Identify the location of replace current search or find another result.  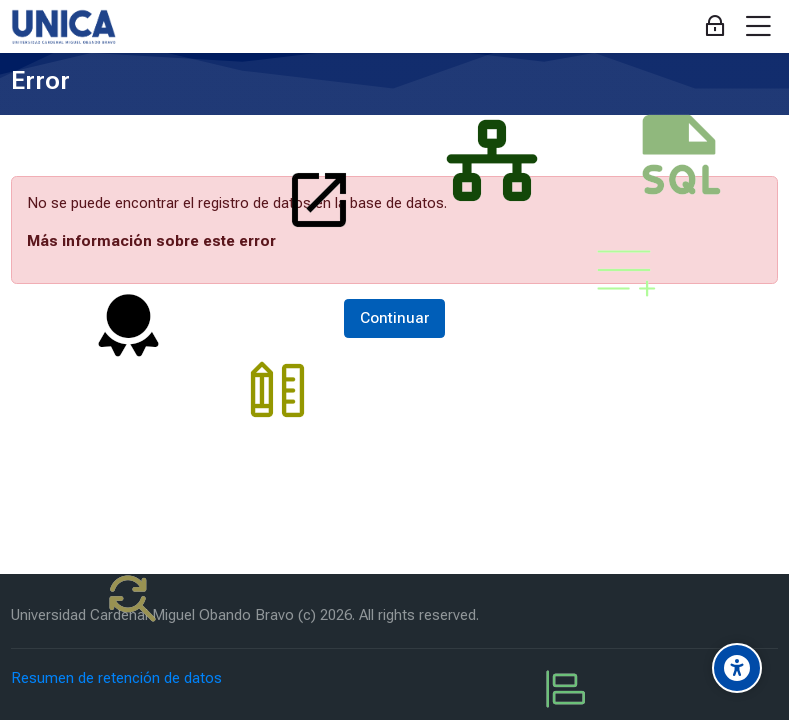
(132, 598).